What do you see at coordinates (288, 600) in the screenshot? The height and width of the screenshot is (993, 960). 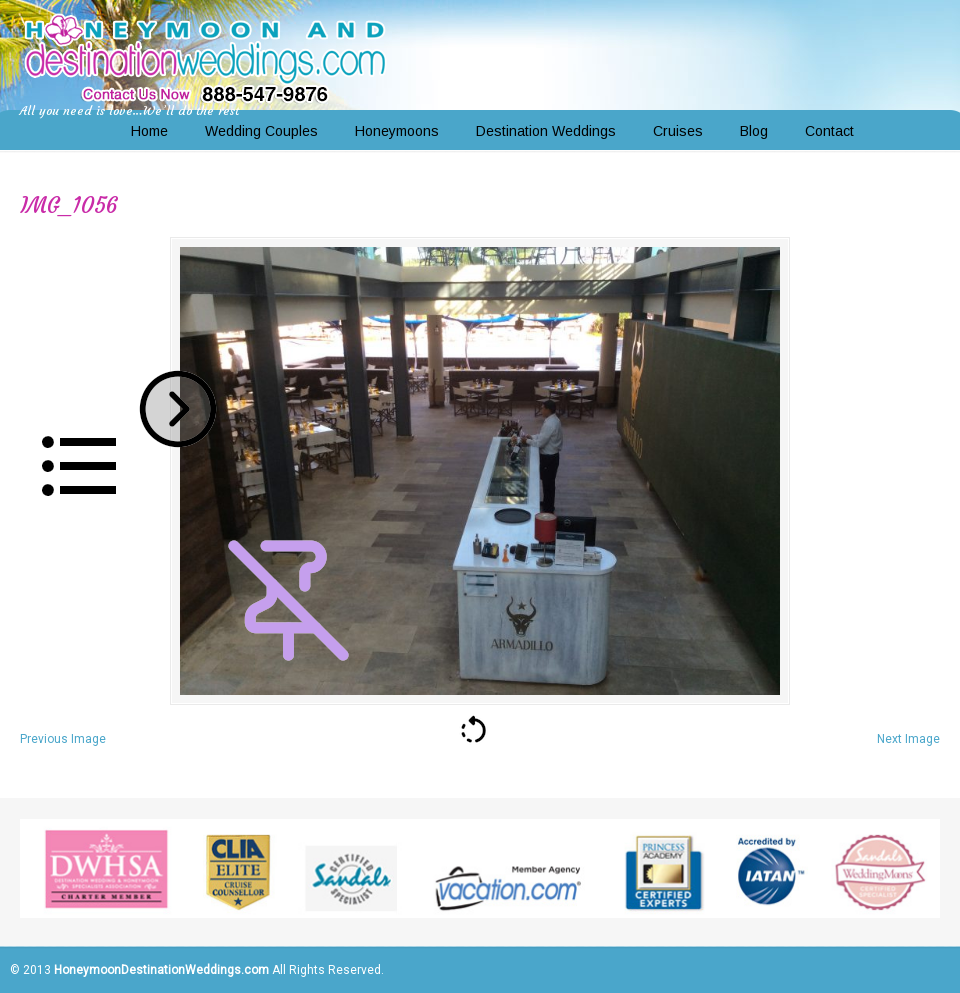 I see `unpin an item from its current location` at bounding box center [288, 600].